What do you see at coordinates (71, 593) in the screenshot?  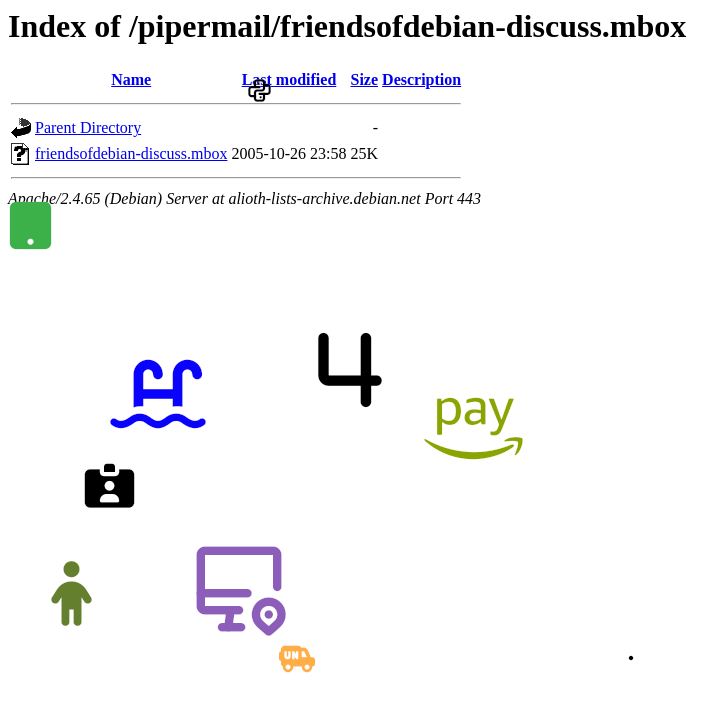 I see `indicates child-friendly or family content` at bounding box center [71, 593].